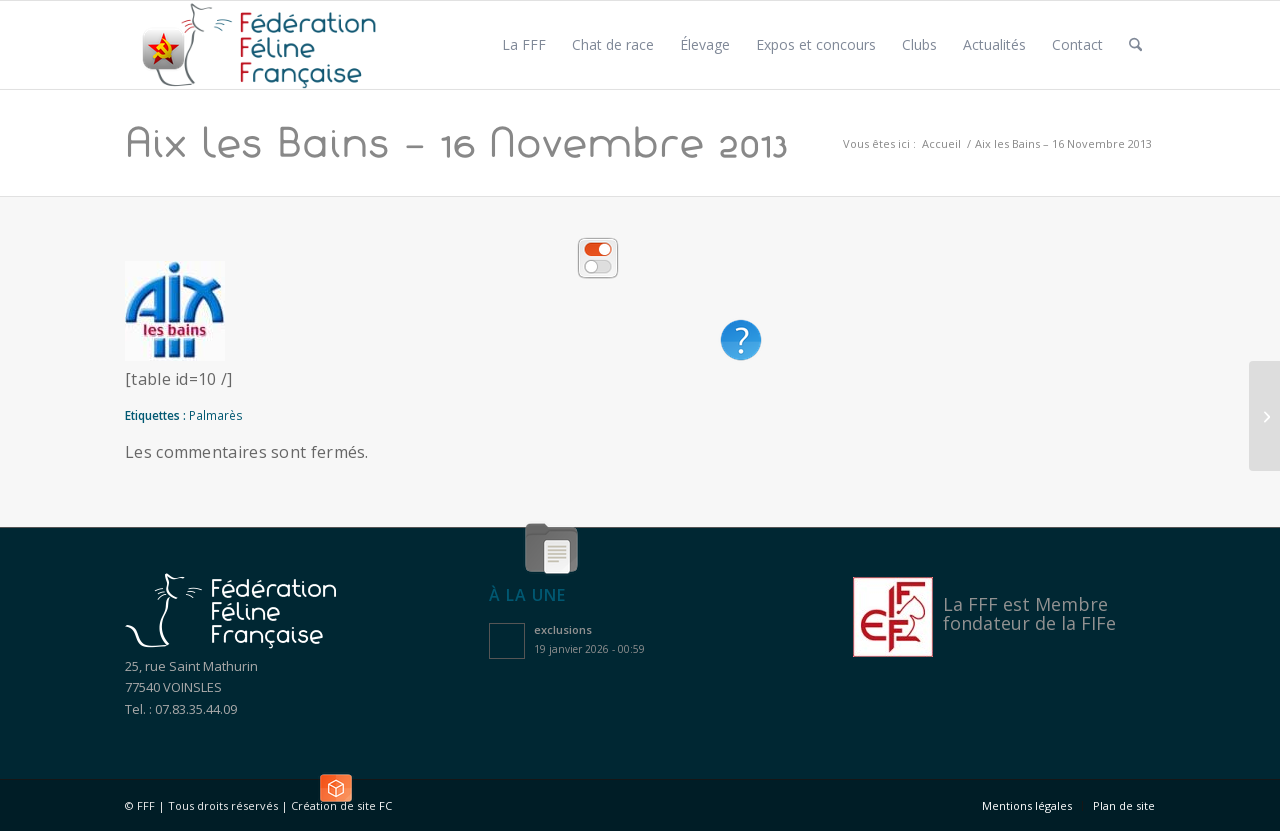  What do you see at coordinates (163, 48) in the screenshot?
I see `launch openra game application` at bounding box center [163, 48].